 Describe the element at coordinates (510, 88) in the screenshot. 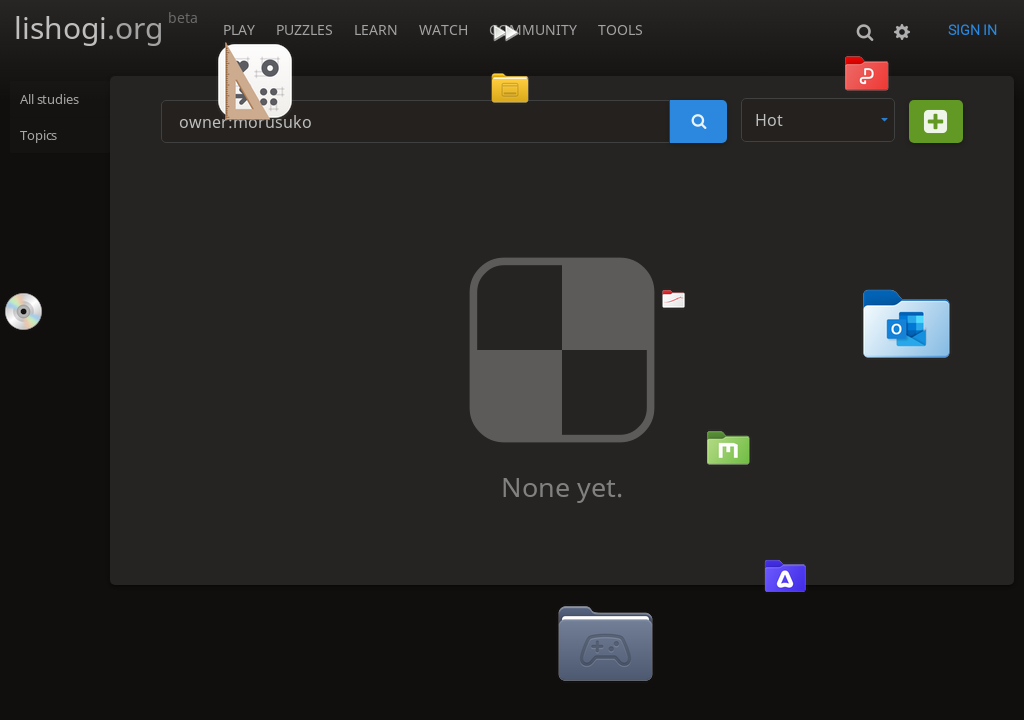

I see `open desktop folder` at that location.